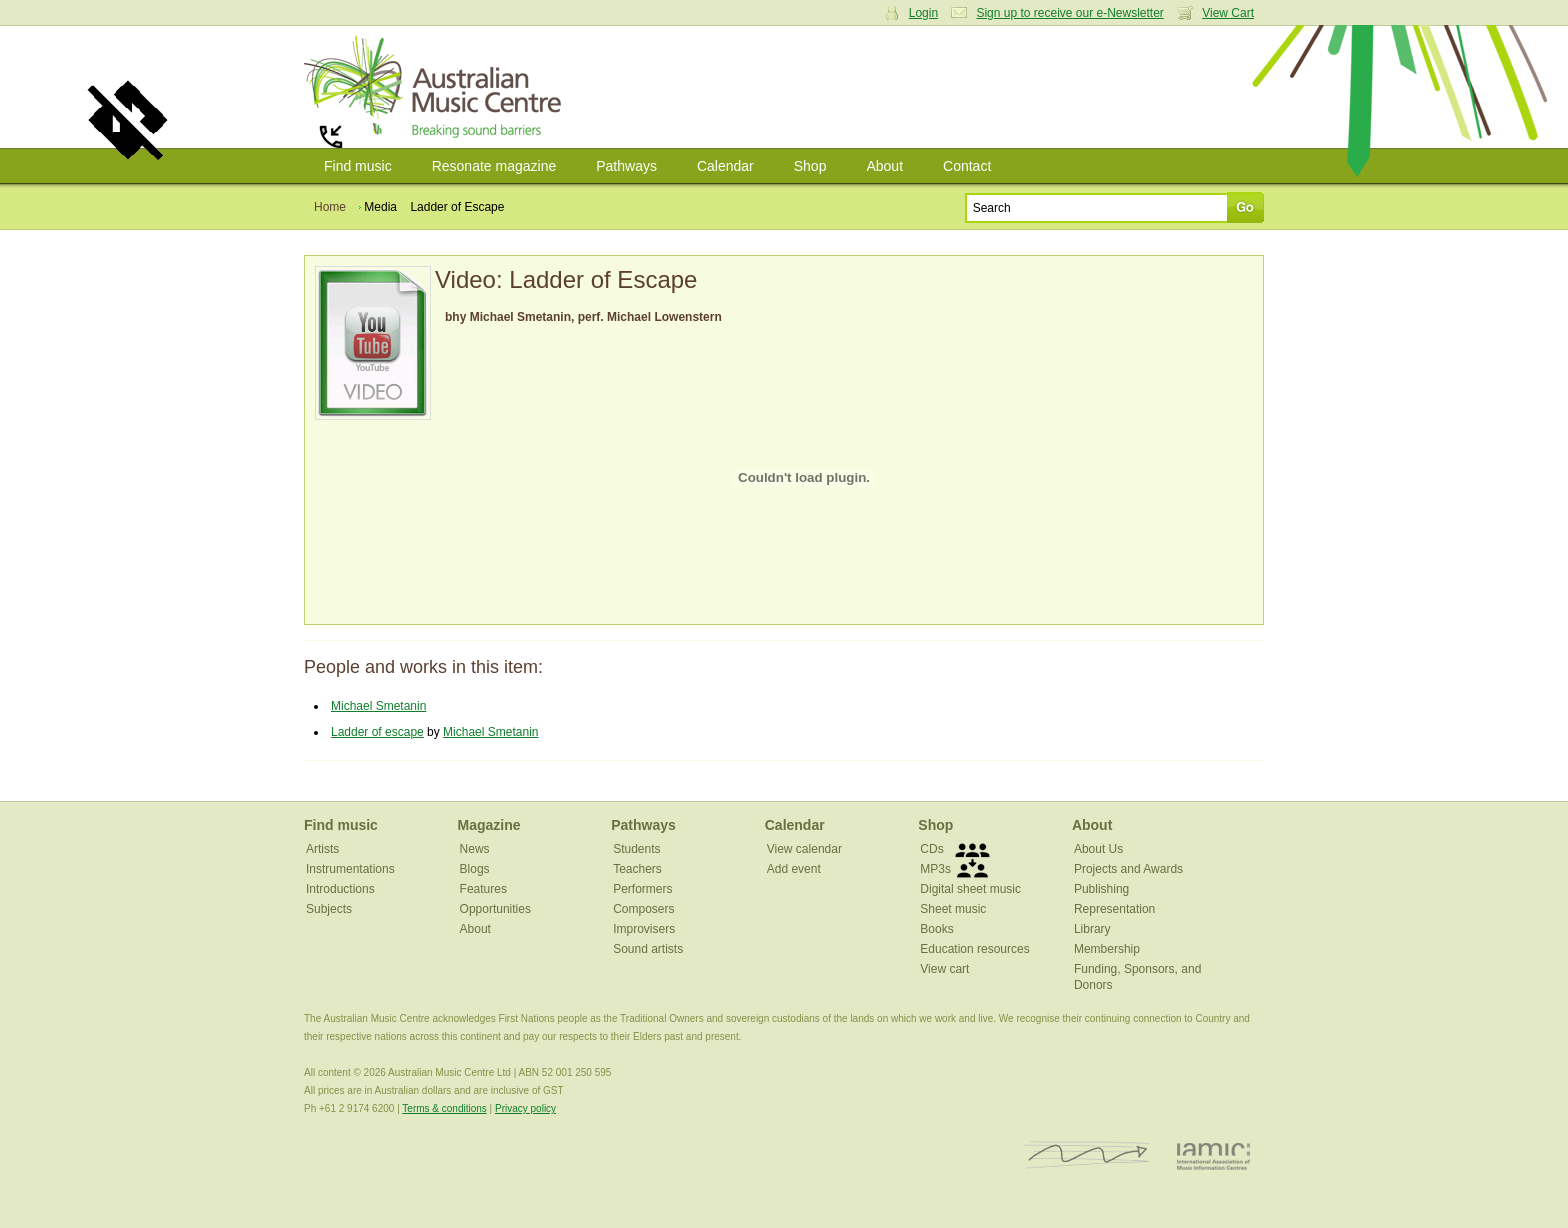 This screenshot has height=1228, width=1568. What do you see at coordinates (972, 860) in the screenshot?
I see `reduce maximum occupancy or group size` at bounding box center [972, 860].